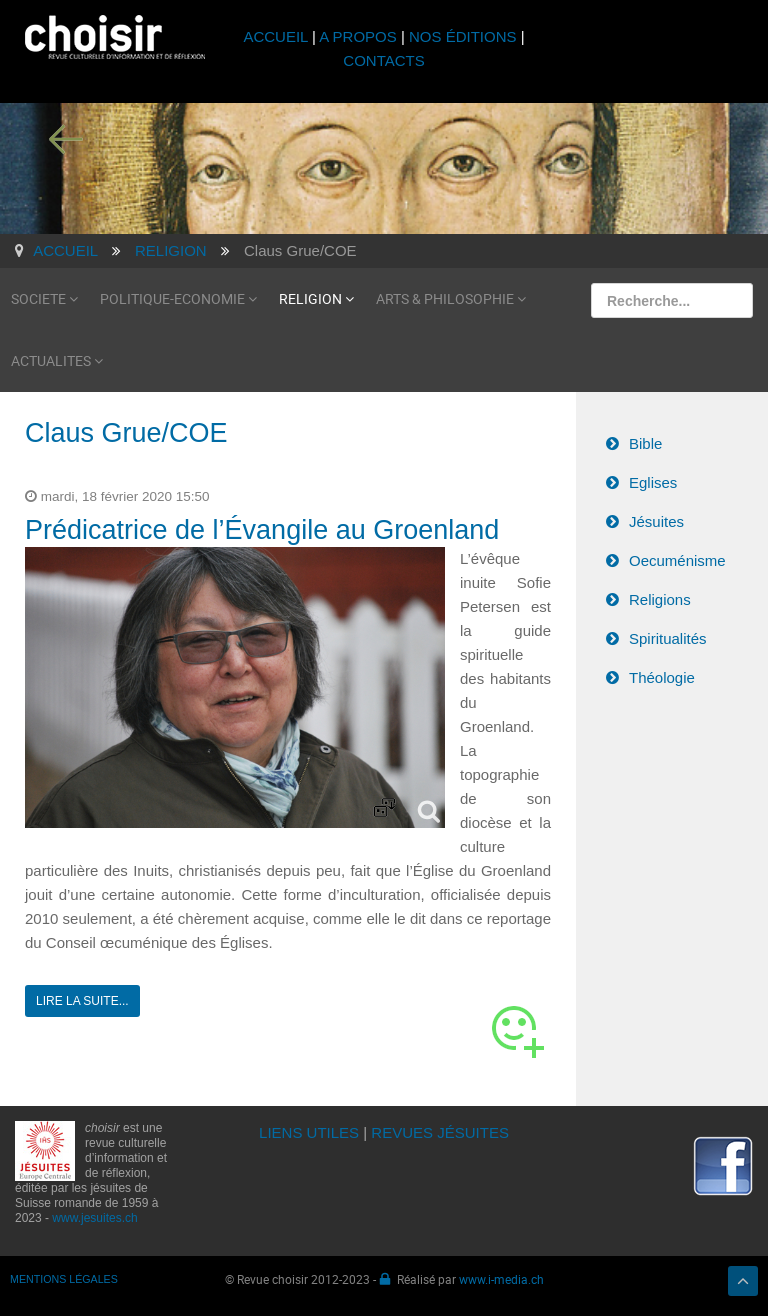 The width and height of the screenshot is (768, 1316). Describe the element at coordinates (384, 807) in the screenshot. I see `sort items by precedence or priority order` at that location.